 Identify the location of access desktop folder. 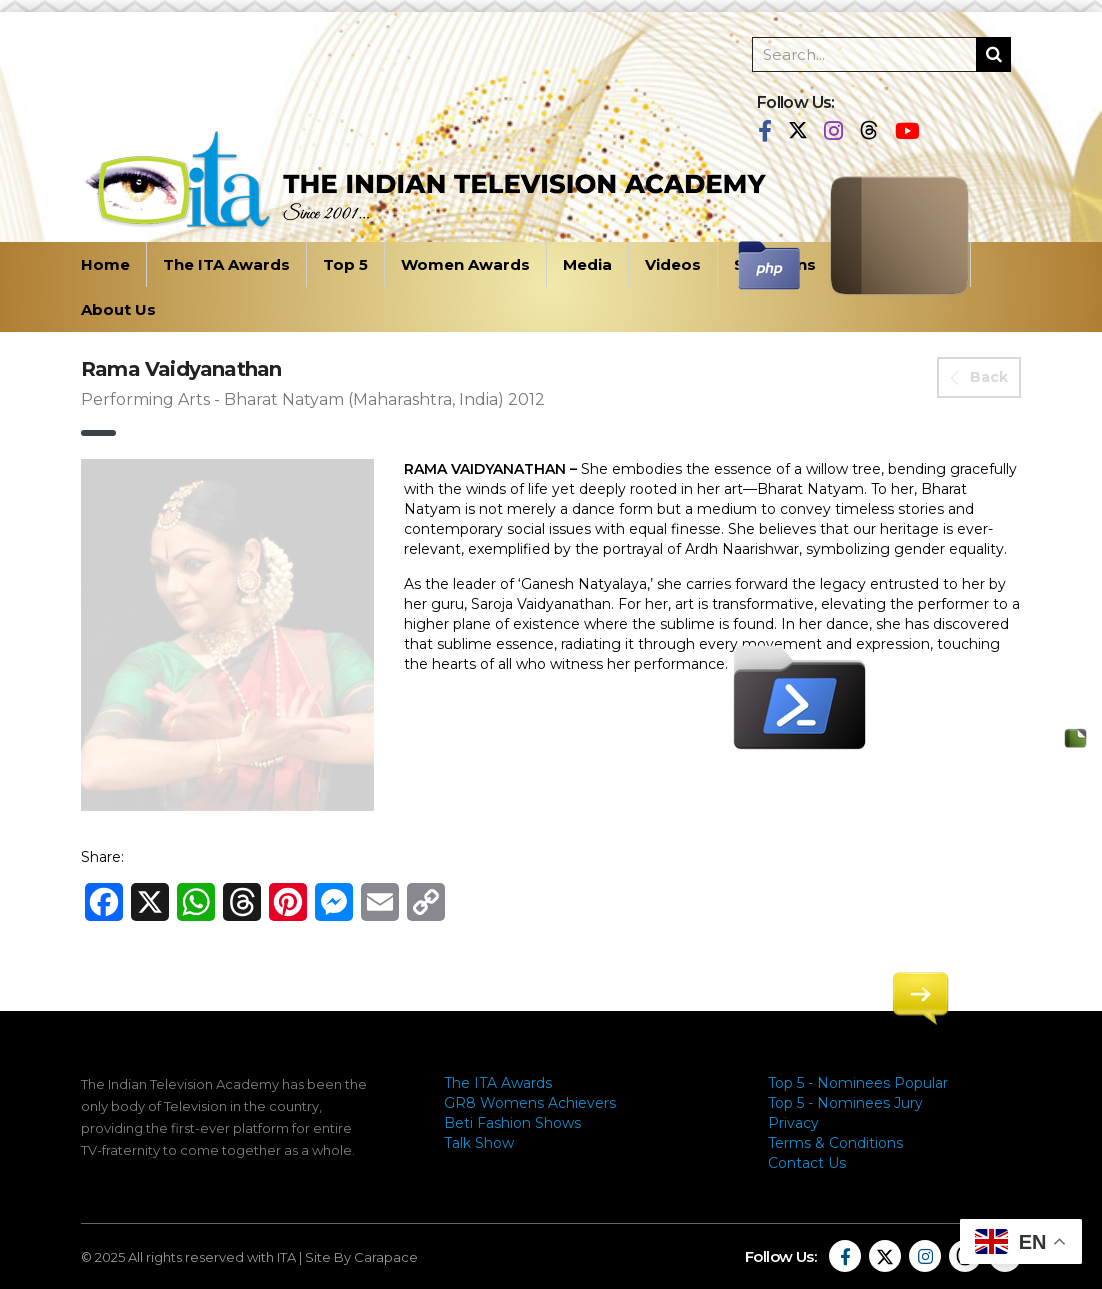
(899, 230).